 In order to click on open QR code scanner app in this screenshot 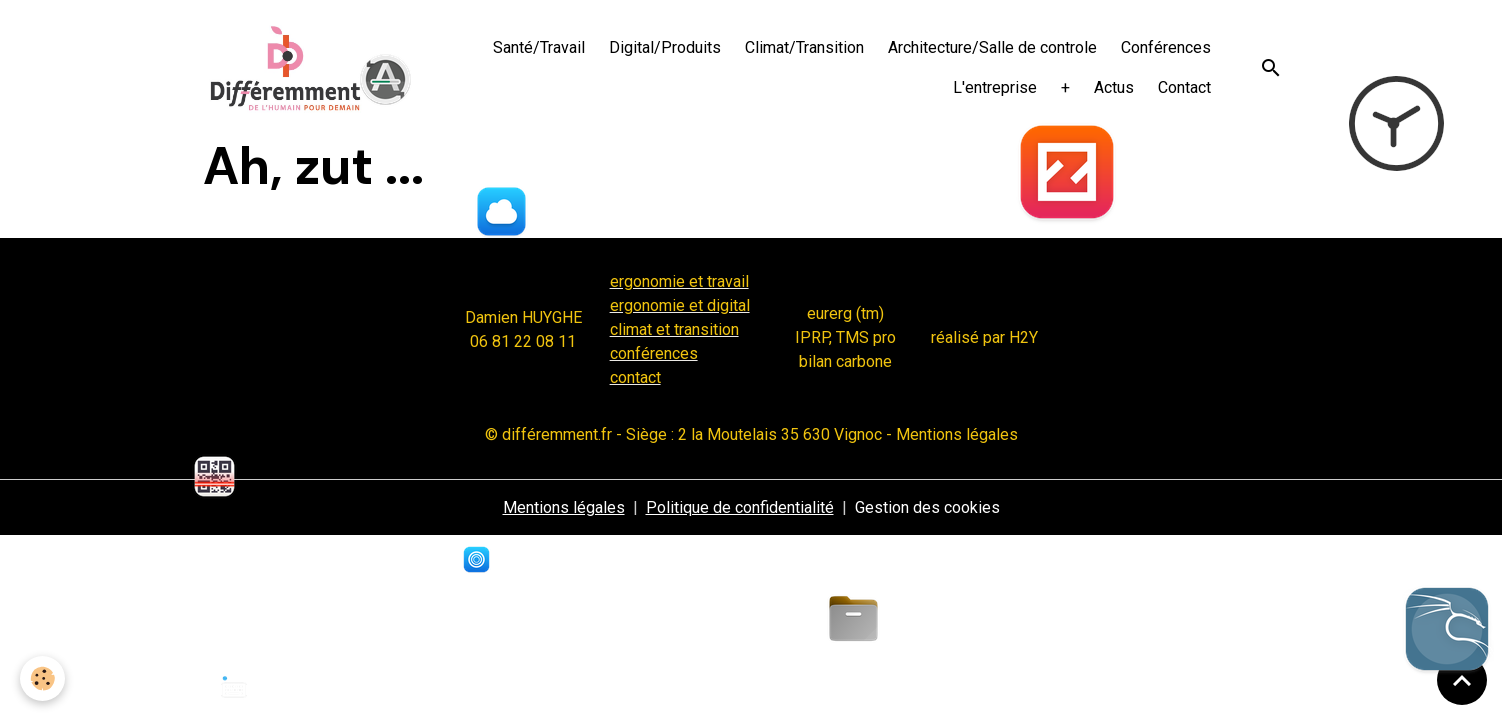, I will do `click(214, 476)`.